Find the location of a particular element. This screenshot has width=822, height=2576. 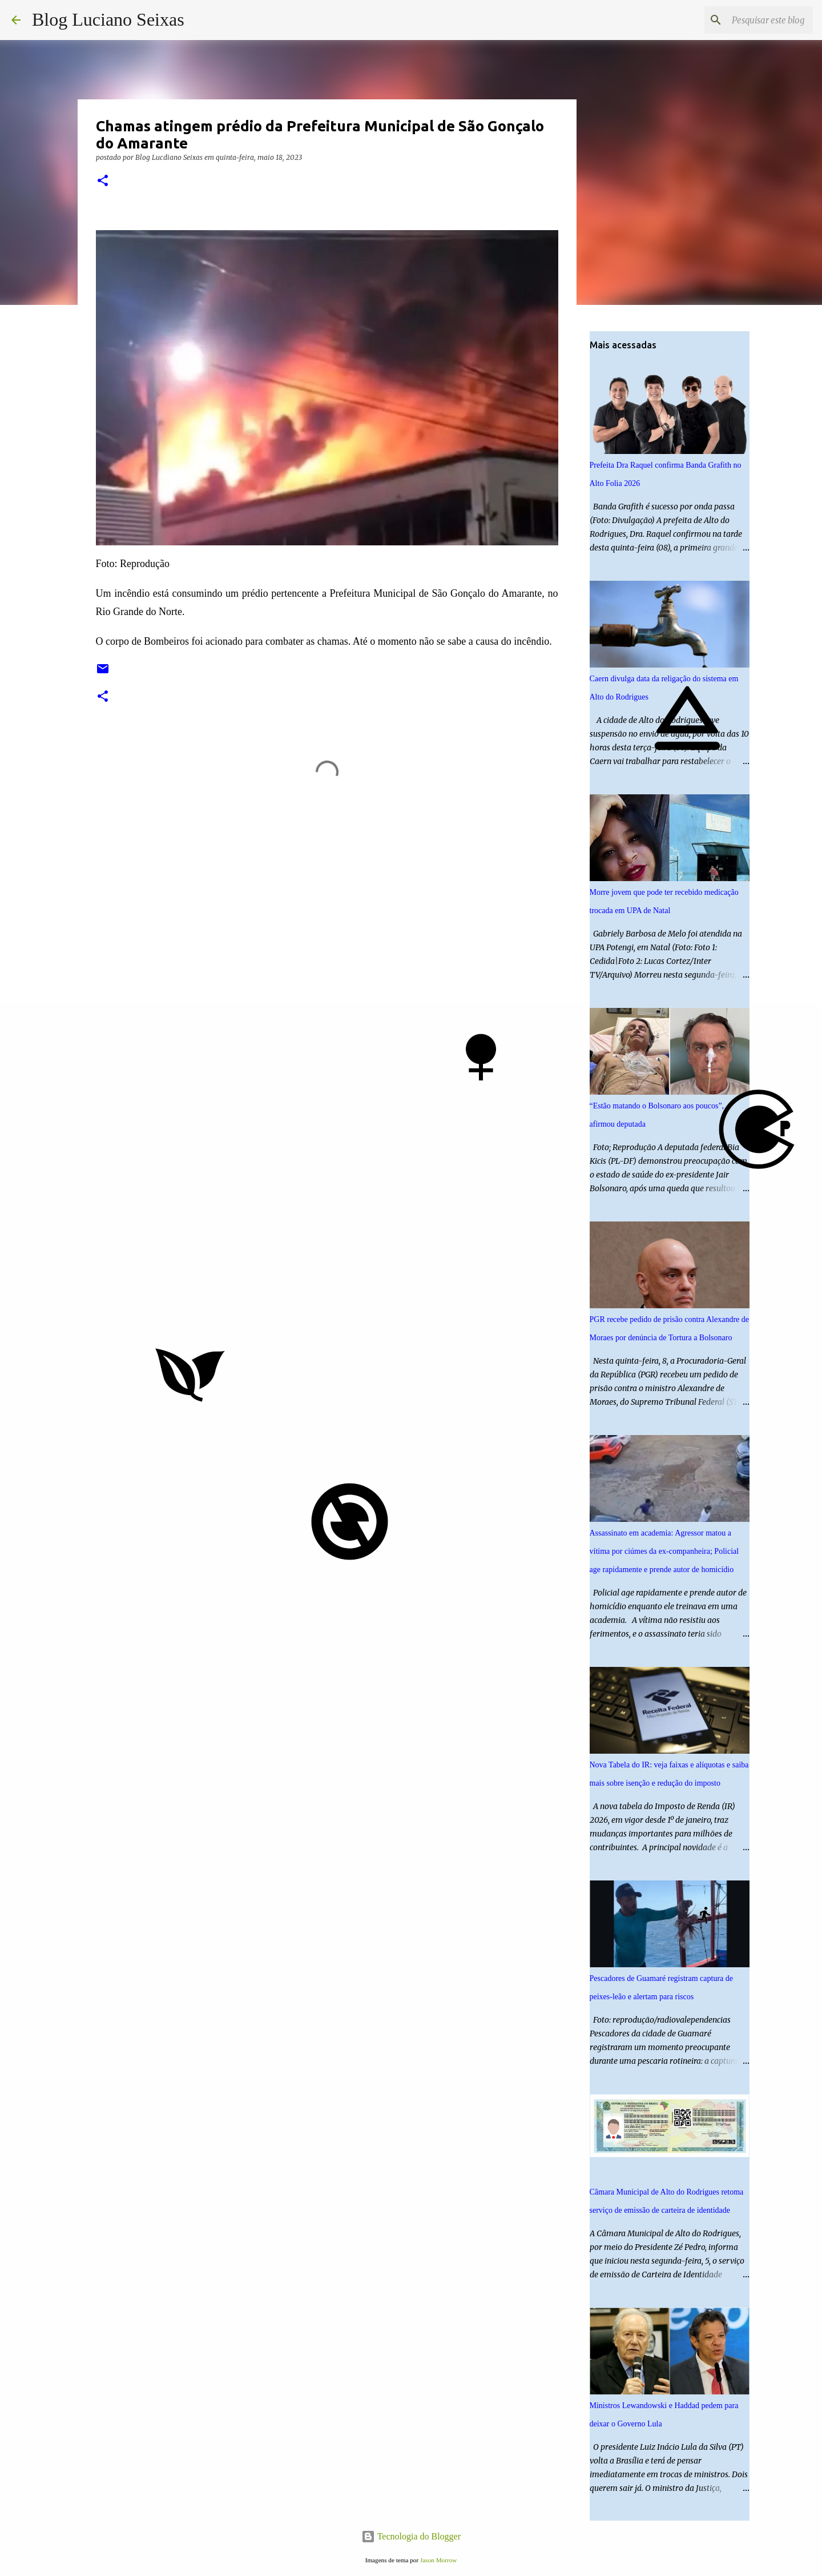

codefresh logo - a CI/CD platform for kubernetes deployments is located at coordinates (190, 1375).